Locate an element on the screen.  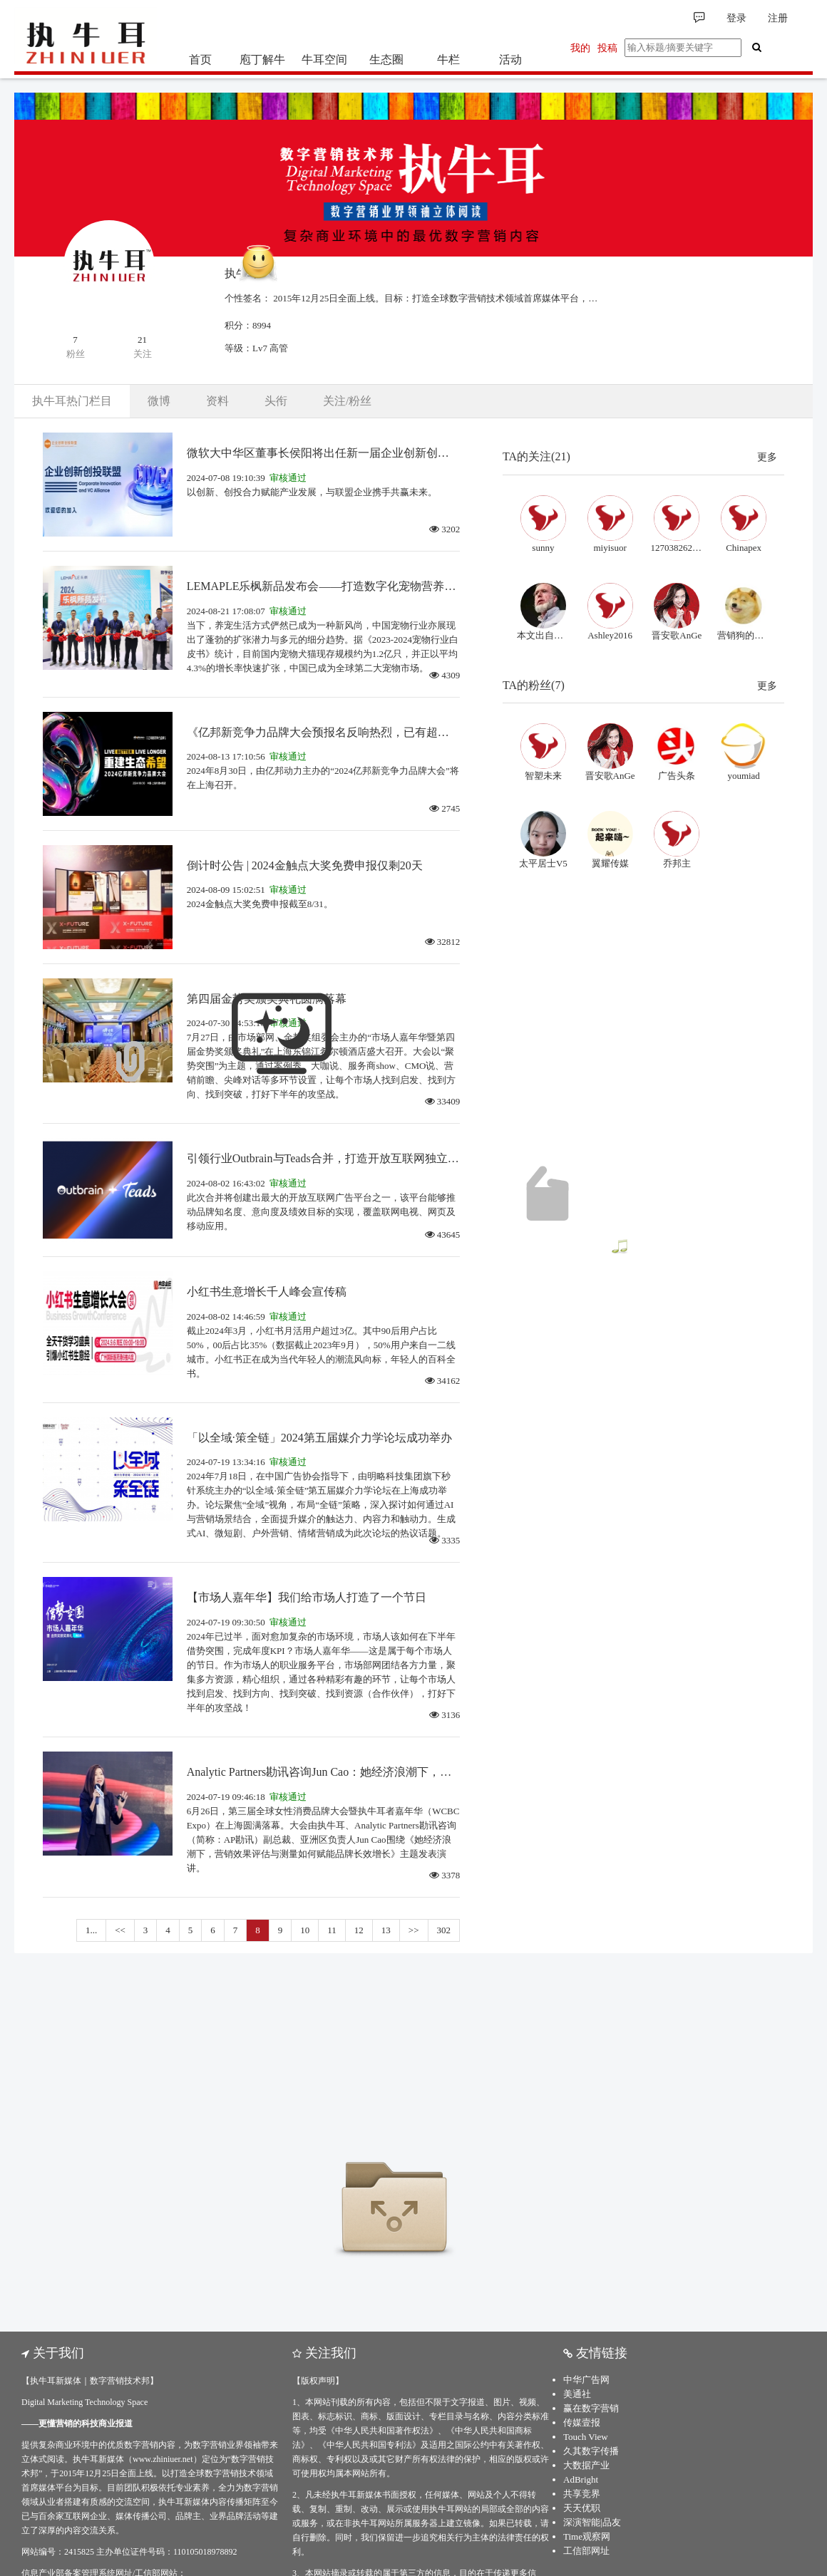
access your public shared folder is located at coordinates (394, 2213).